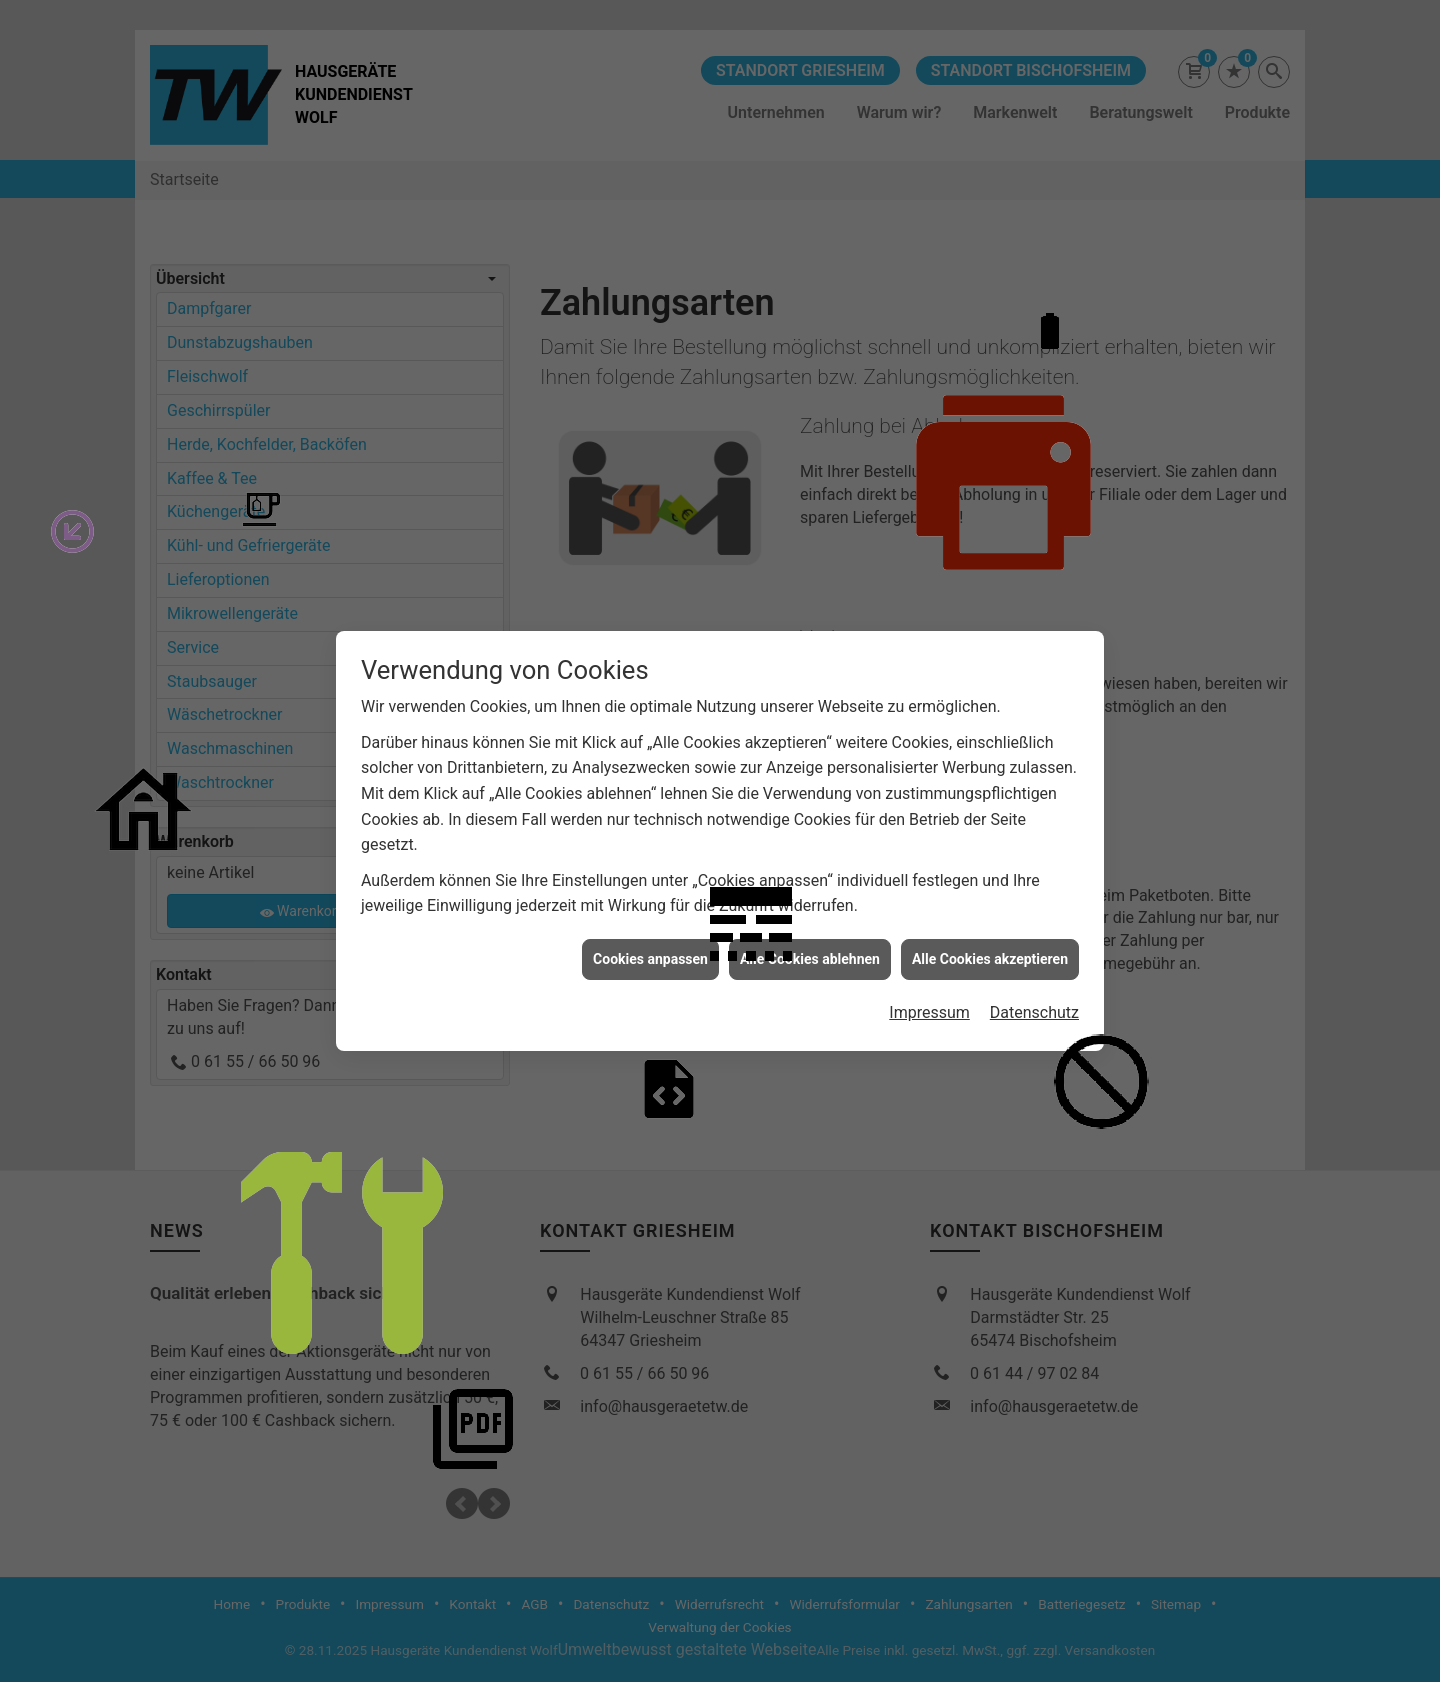 Image resolution: width=1440 pixels, height=1682 pixels. I want to click on print this document, so click(1003, 482).